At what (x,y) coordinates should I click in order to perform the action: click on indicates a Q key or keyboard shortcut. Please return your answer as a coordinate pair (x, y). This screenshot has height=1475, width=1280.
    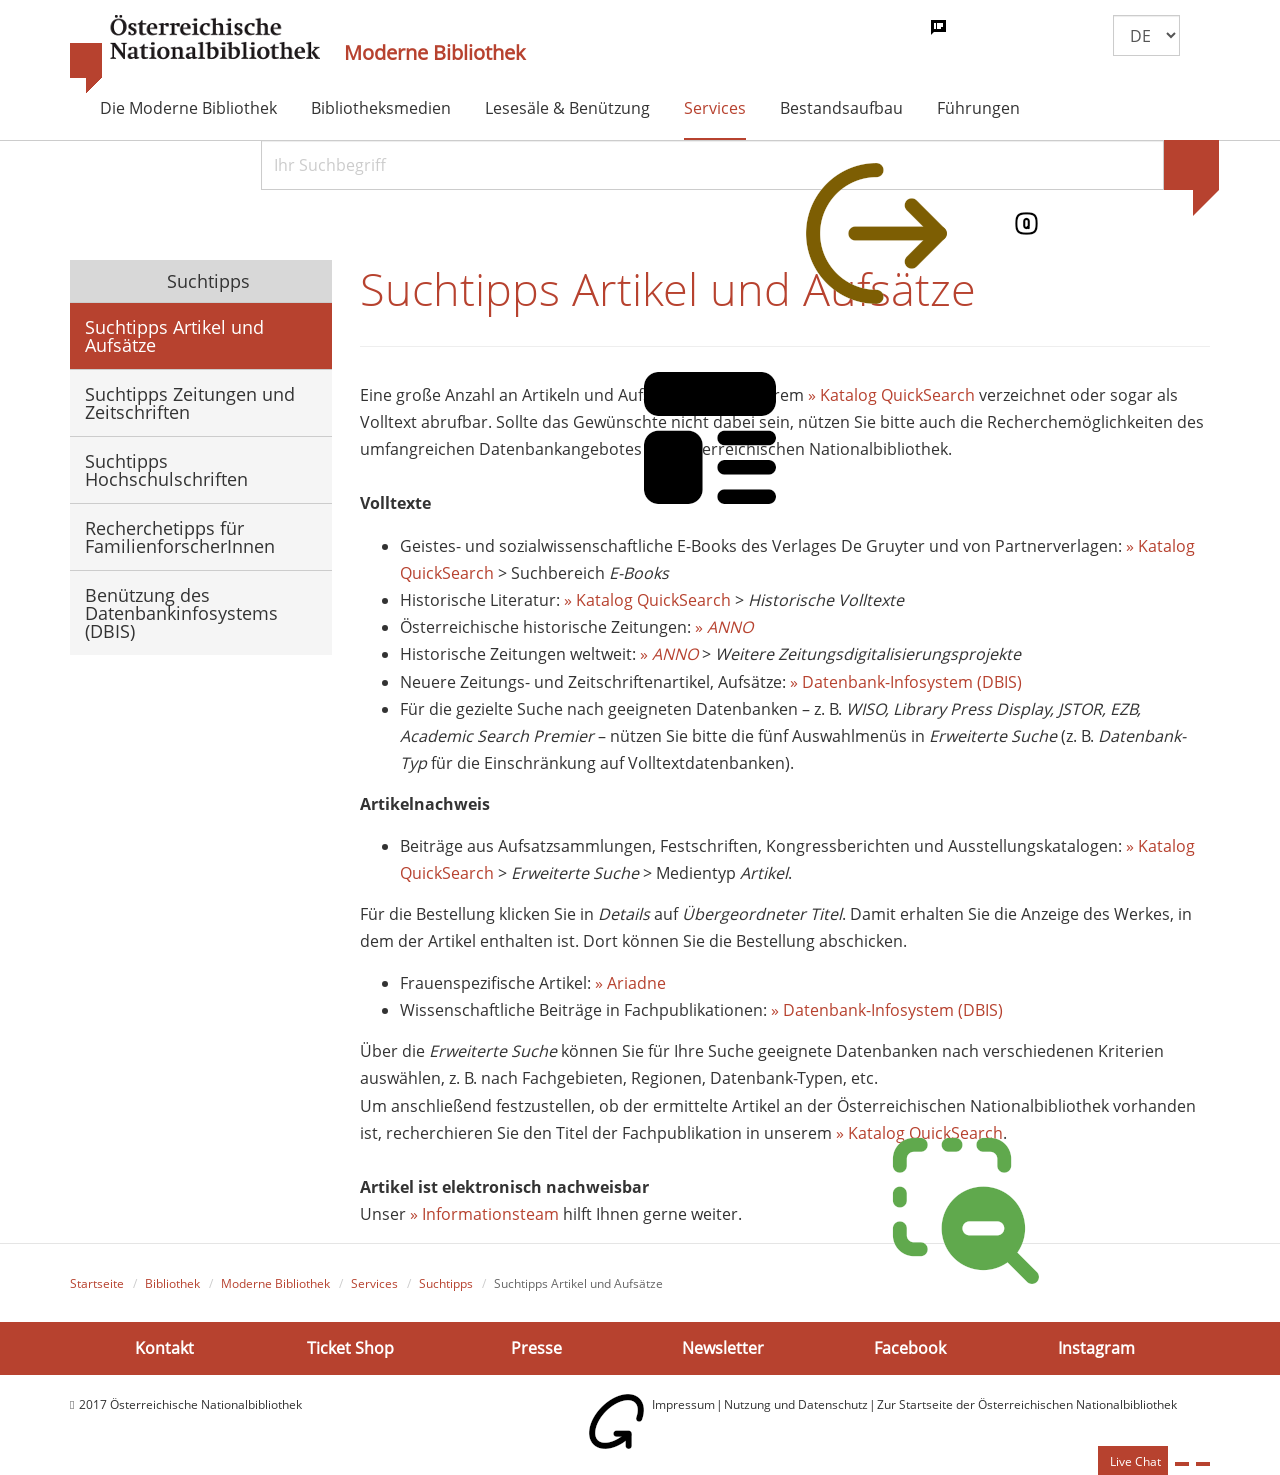
    Looking at the image, I should click on (1026, 223).